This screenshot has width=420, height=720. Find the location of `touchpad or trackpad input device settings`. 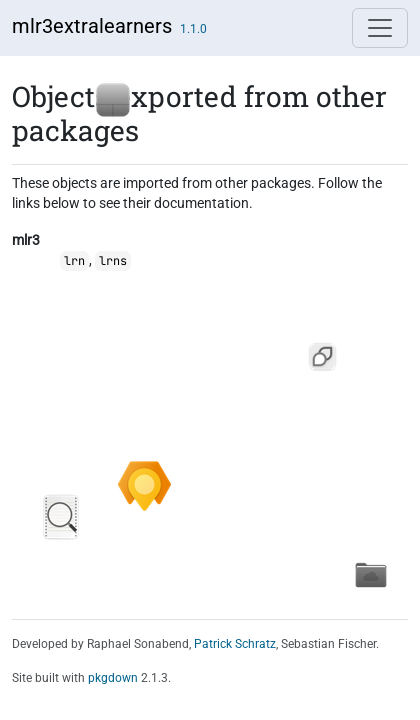

touchpad or trackpad input device settings is located at coordinates (113, 100).